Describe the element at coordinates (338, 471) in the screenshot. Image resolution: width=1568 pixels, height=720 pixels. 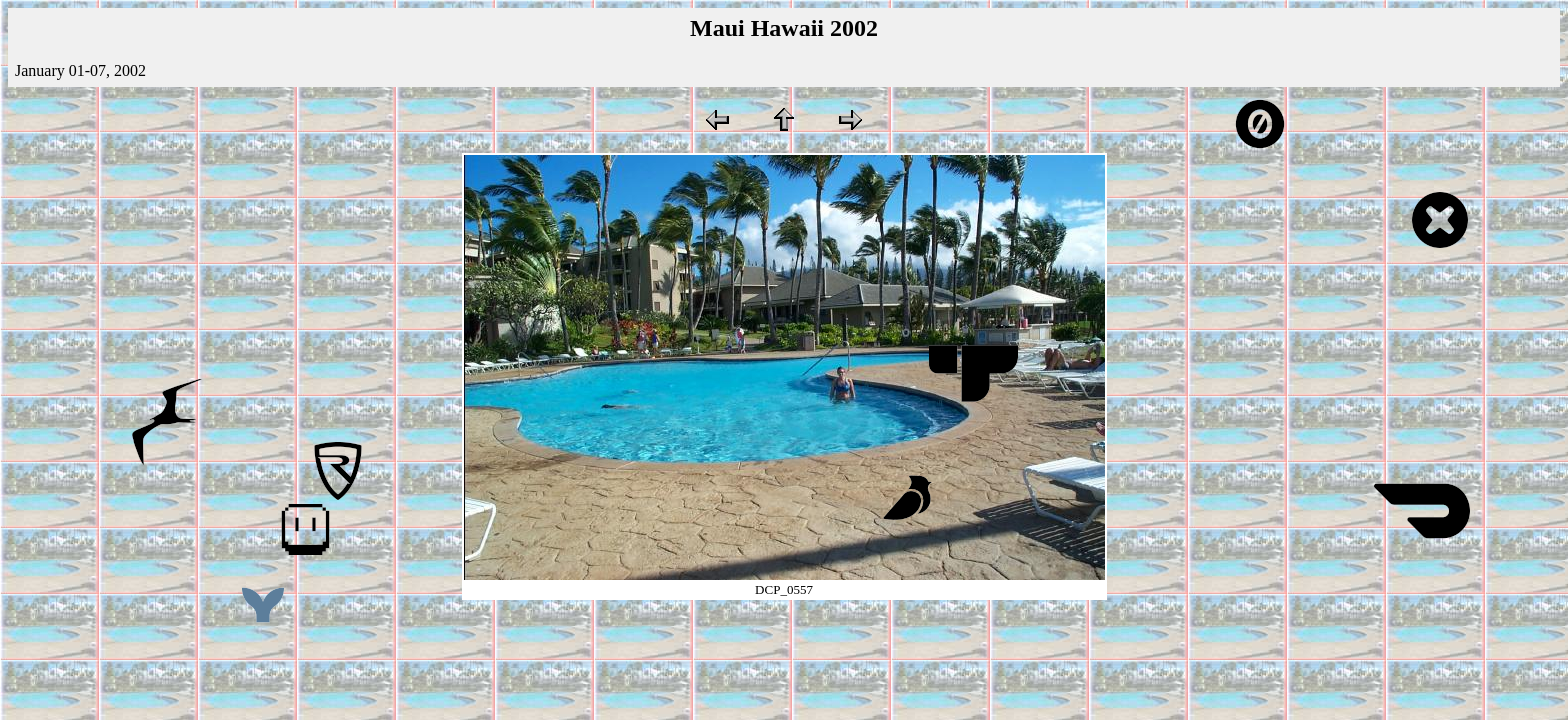
I see `Rimac Automobili company logo` at that location.